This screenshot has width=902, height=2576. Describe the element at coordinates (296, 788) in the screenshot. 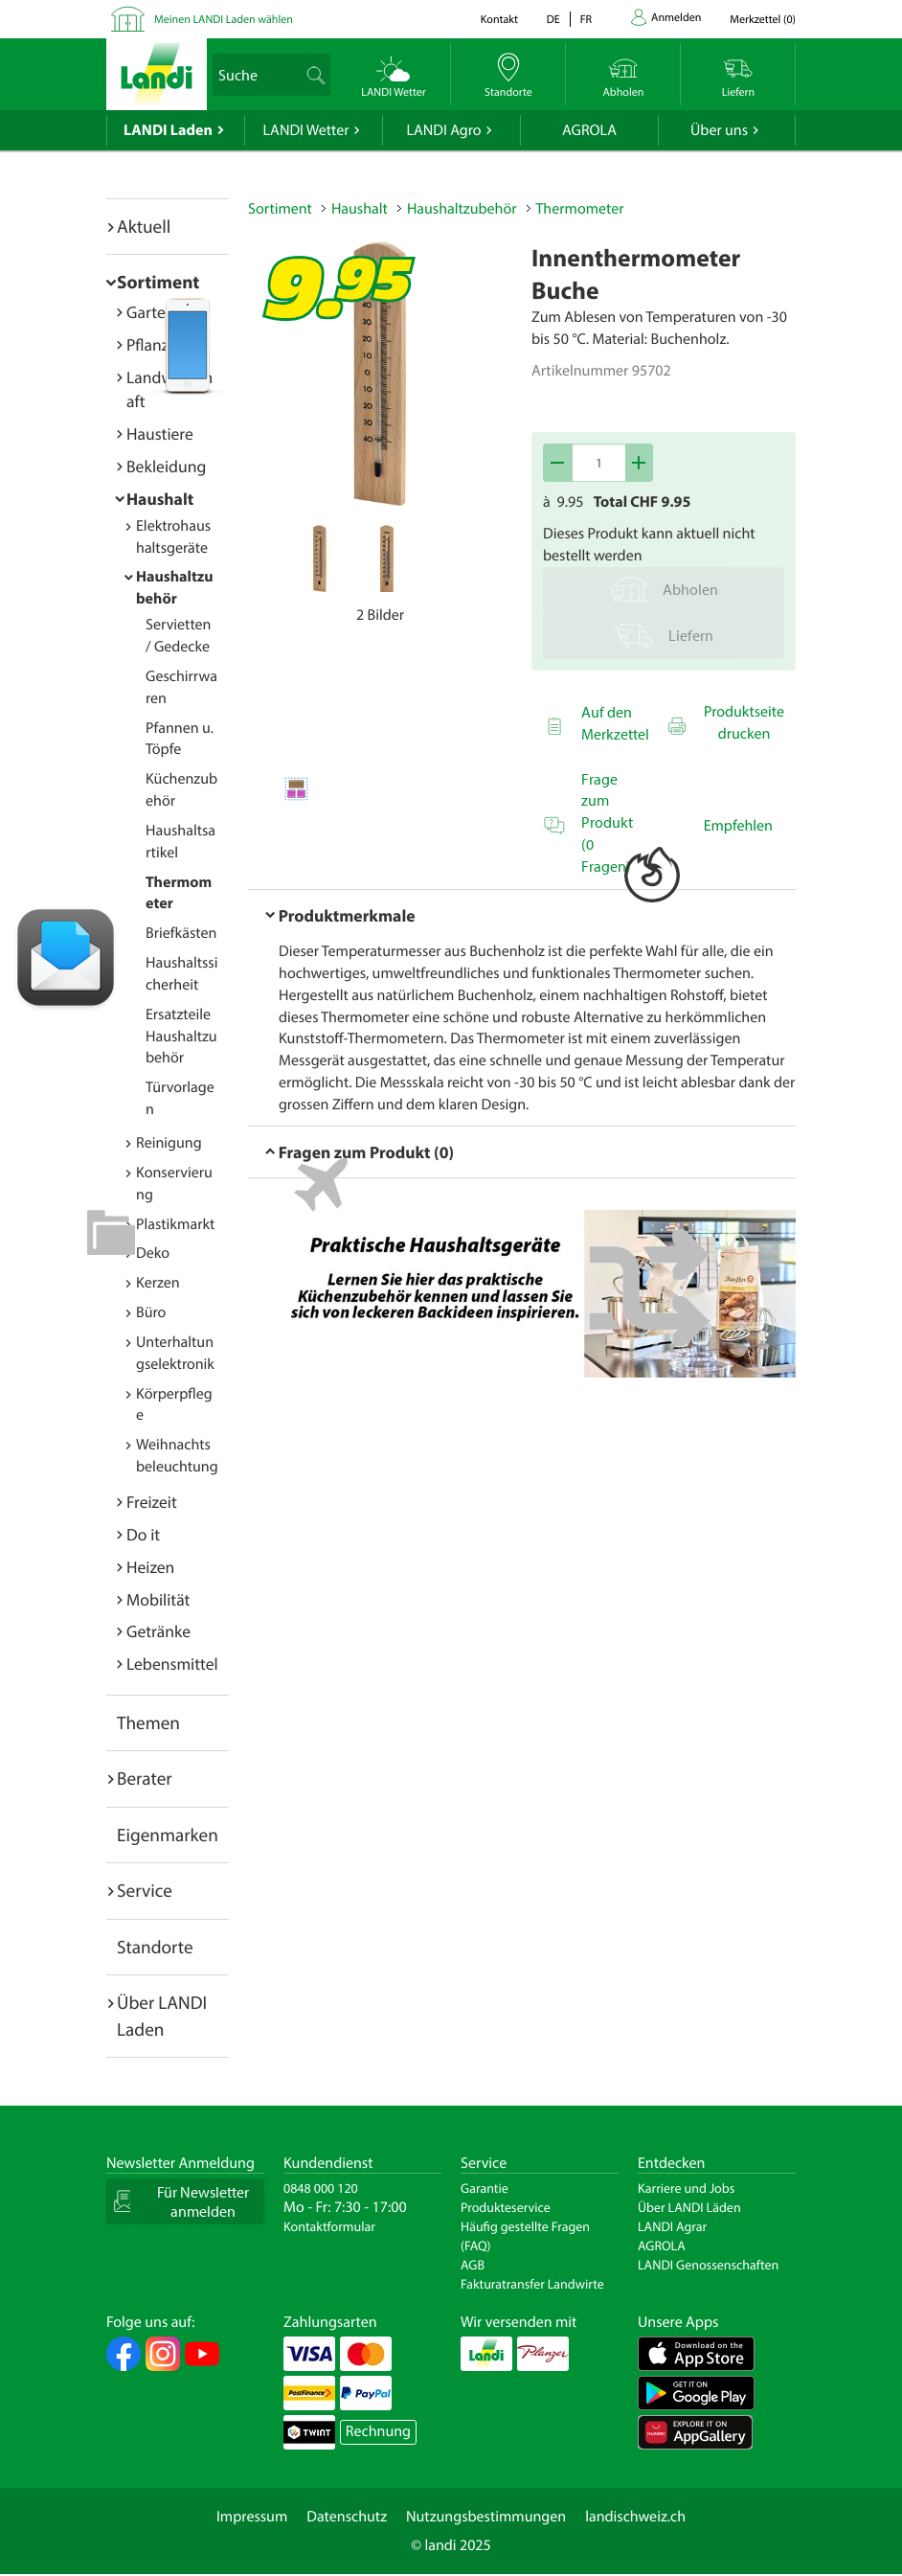

I see `select all items in the current view` at that location.